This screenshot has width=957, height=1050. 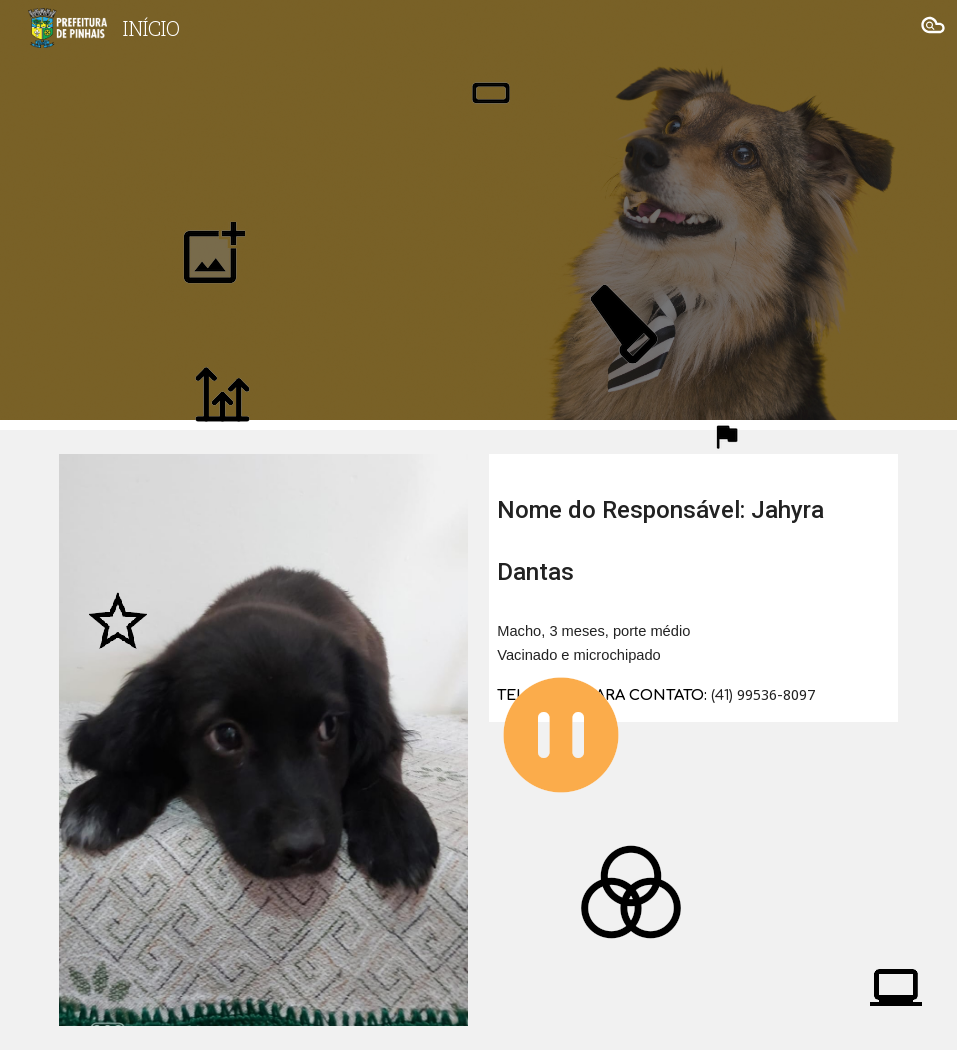 I want to click on add a new photo to your gallery, so click(x=213, y=254).